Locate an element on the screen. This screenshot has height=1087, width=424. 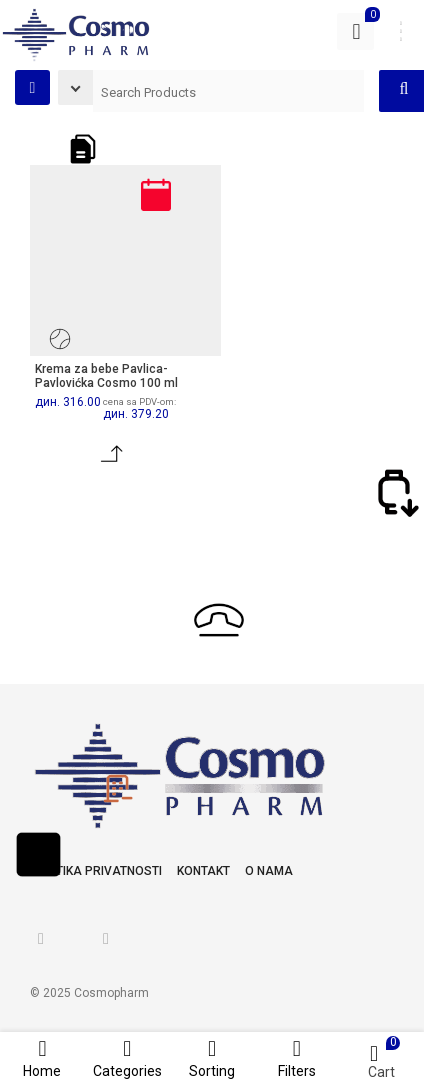
a filled checkbox or selected state is located at coordinates (38, 854).